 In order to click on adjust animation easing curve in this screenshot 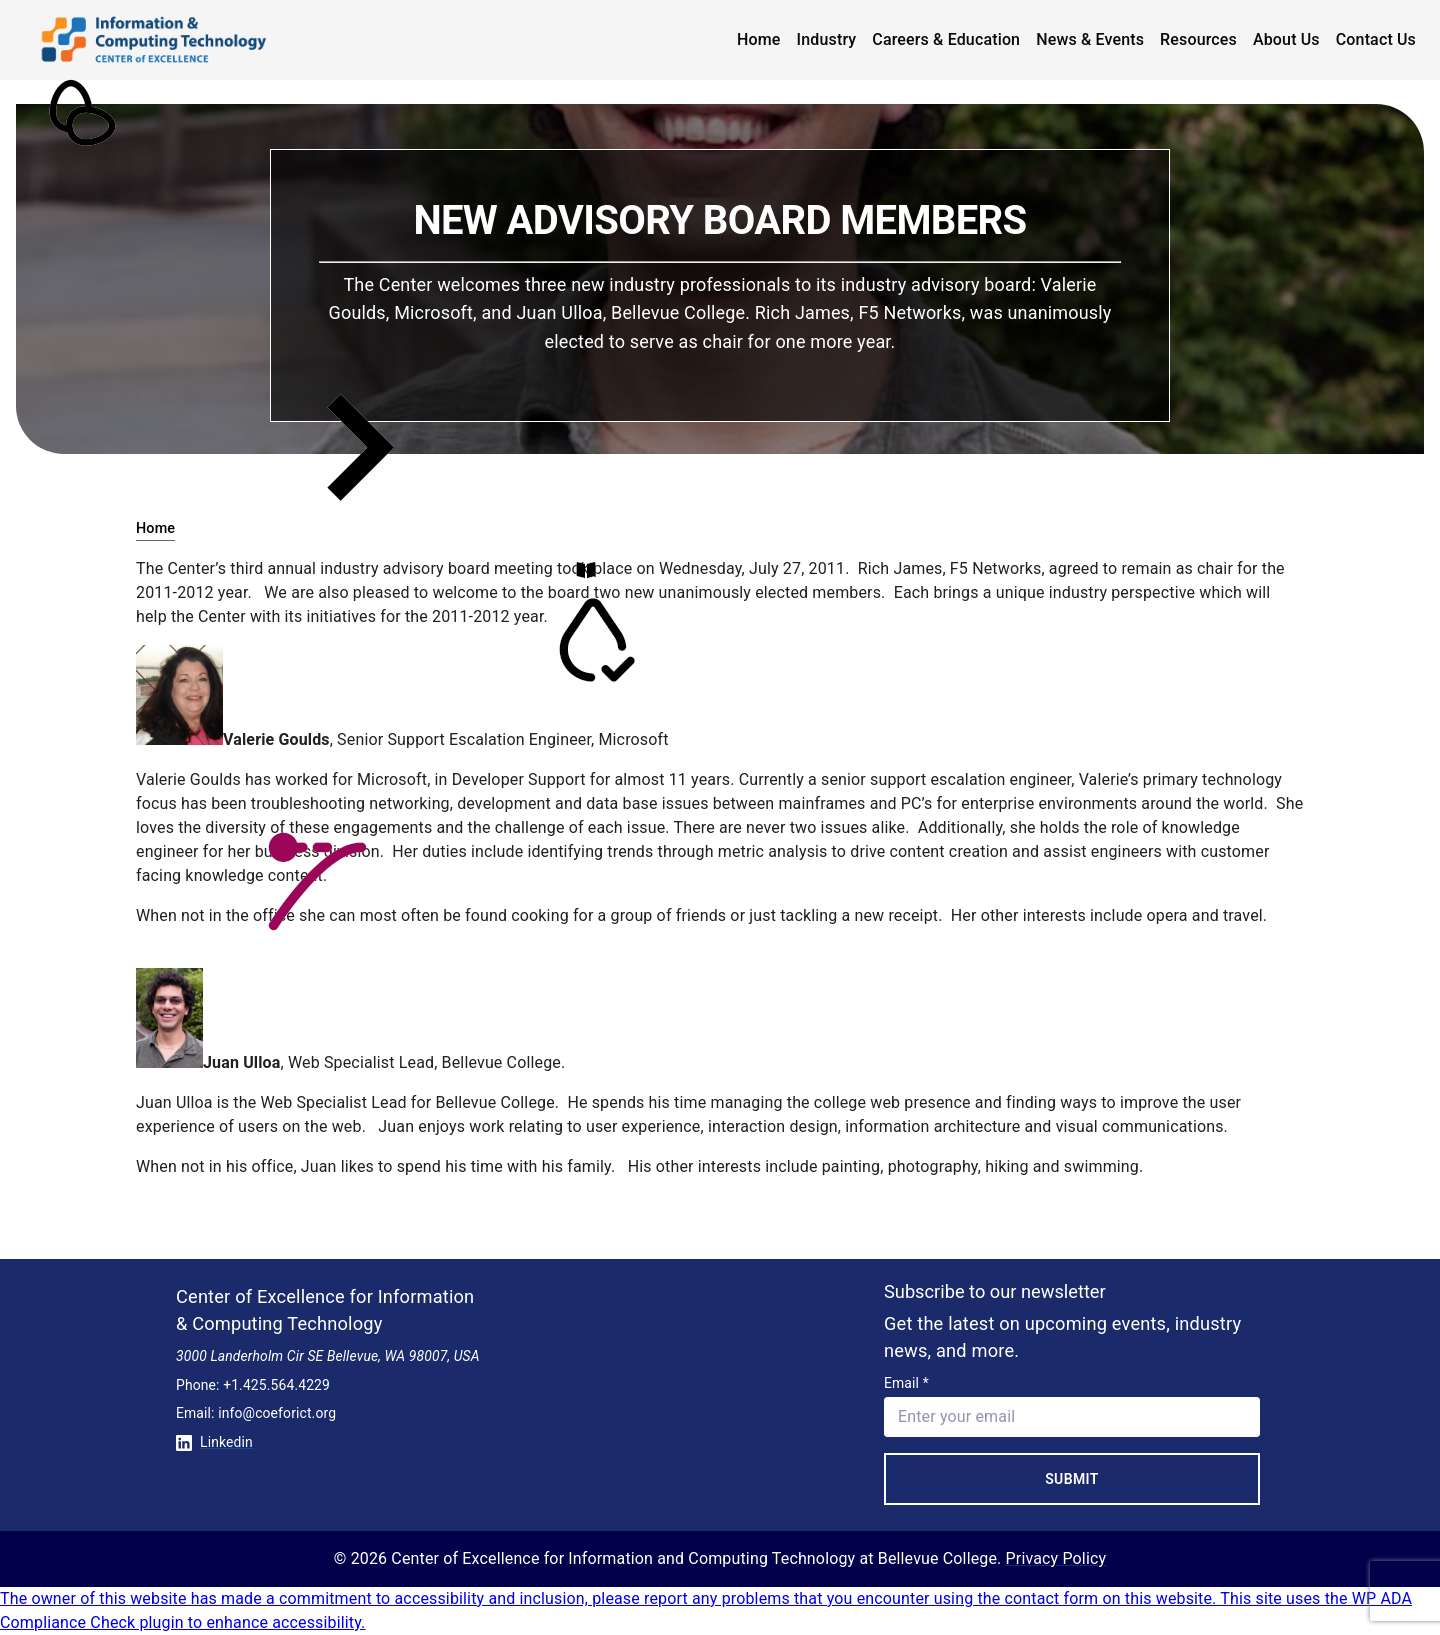, I will do `click(317, 881)`.